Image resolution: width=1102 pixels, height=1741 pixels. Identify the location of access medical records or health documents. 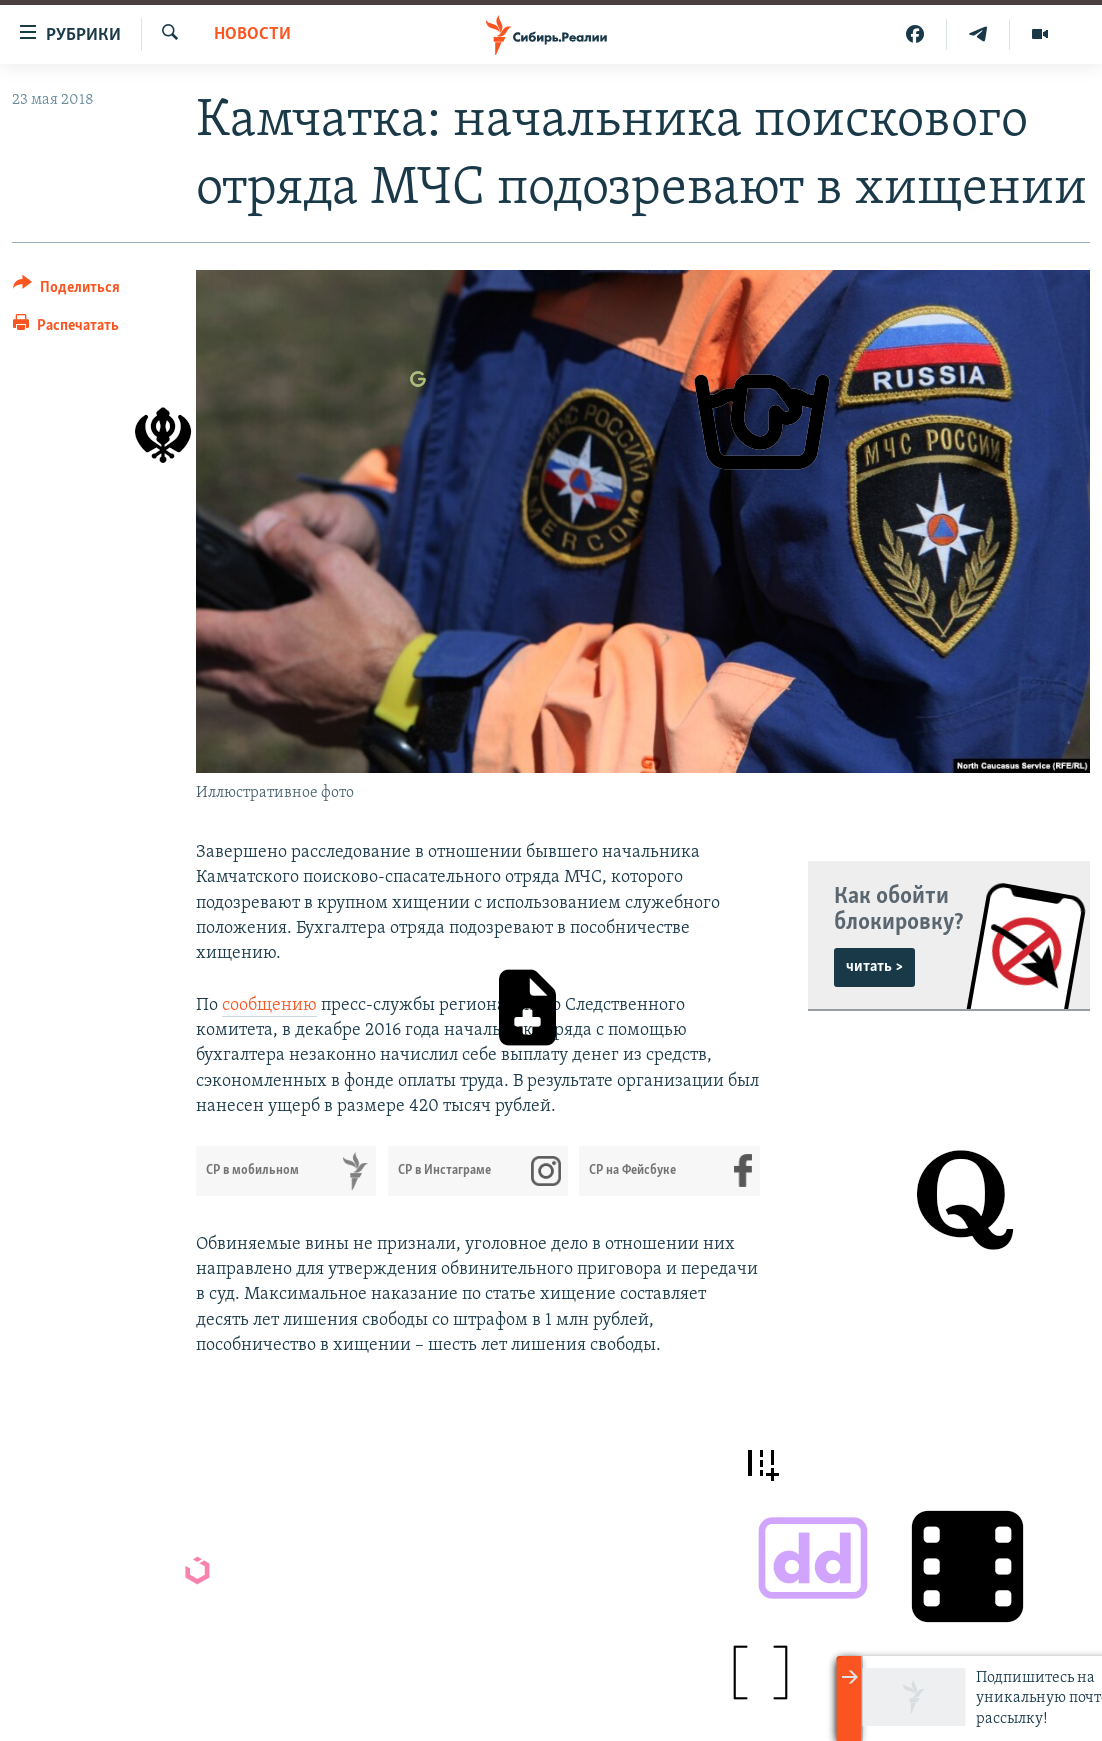
(527, 1007).